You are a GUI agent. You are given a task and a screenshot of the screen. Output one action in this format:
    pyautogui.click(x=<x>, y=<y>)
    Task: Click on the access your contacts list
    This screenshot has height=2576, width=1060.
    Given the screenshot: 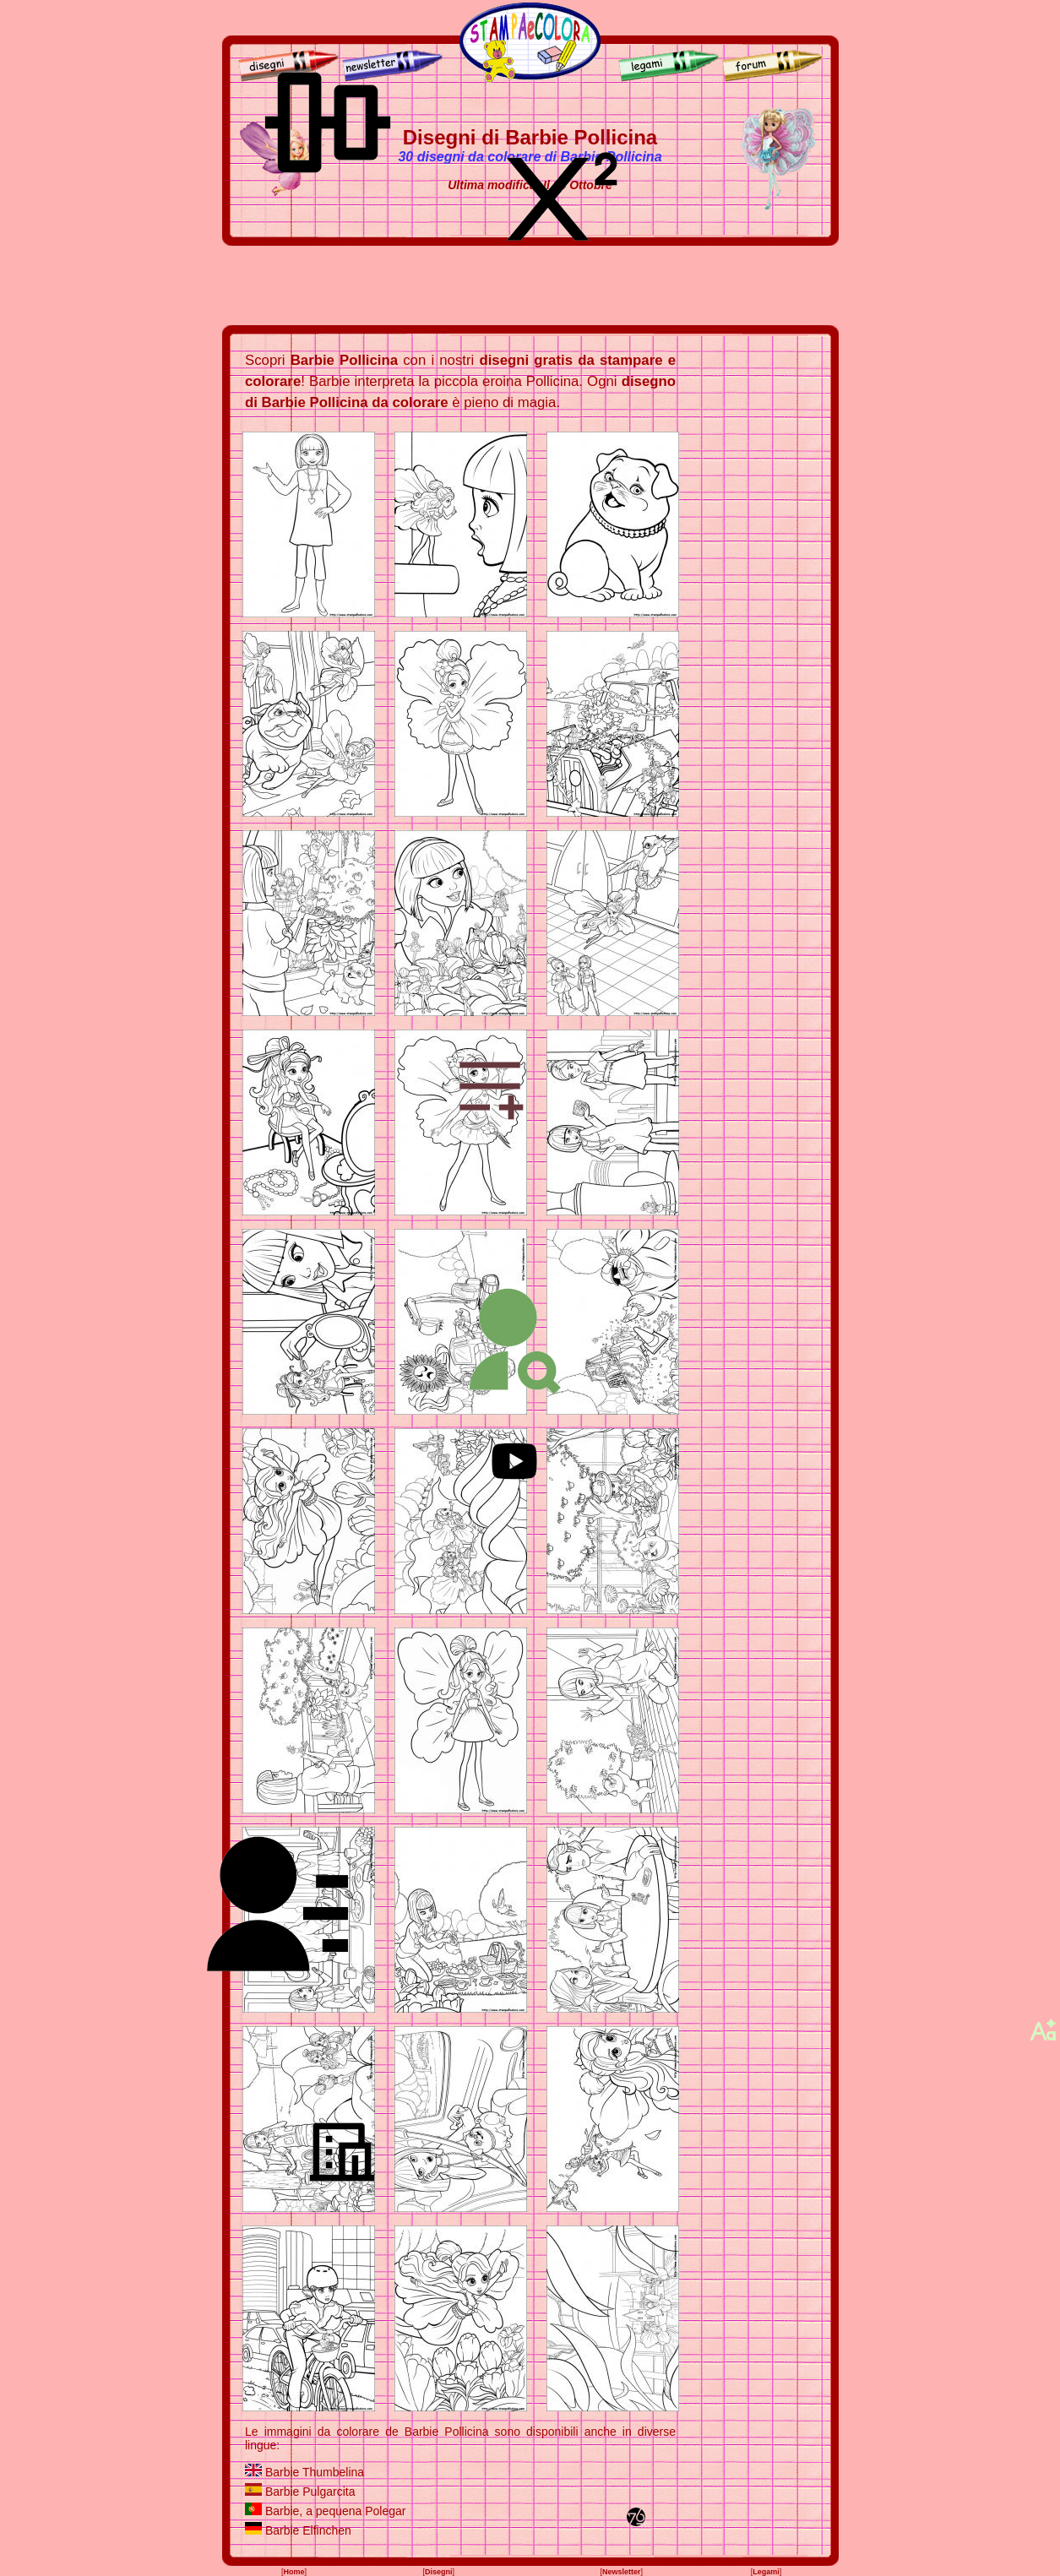 What is the action you would take?
    pyautogui.click(x=271, y=1907)
    